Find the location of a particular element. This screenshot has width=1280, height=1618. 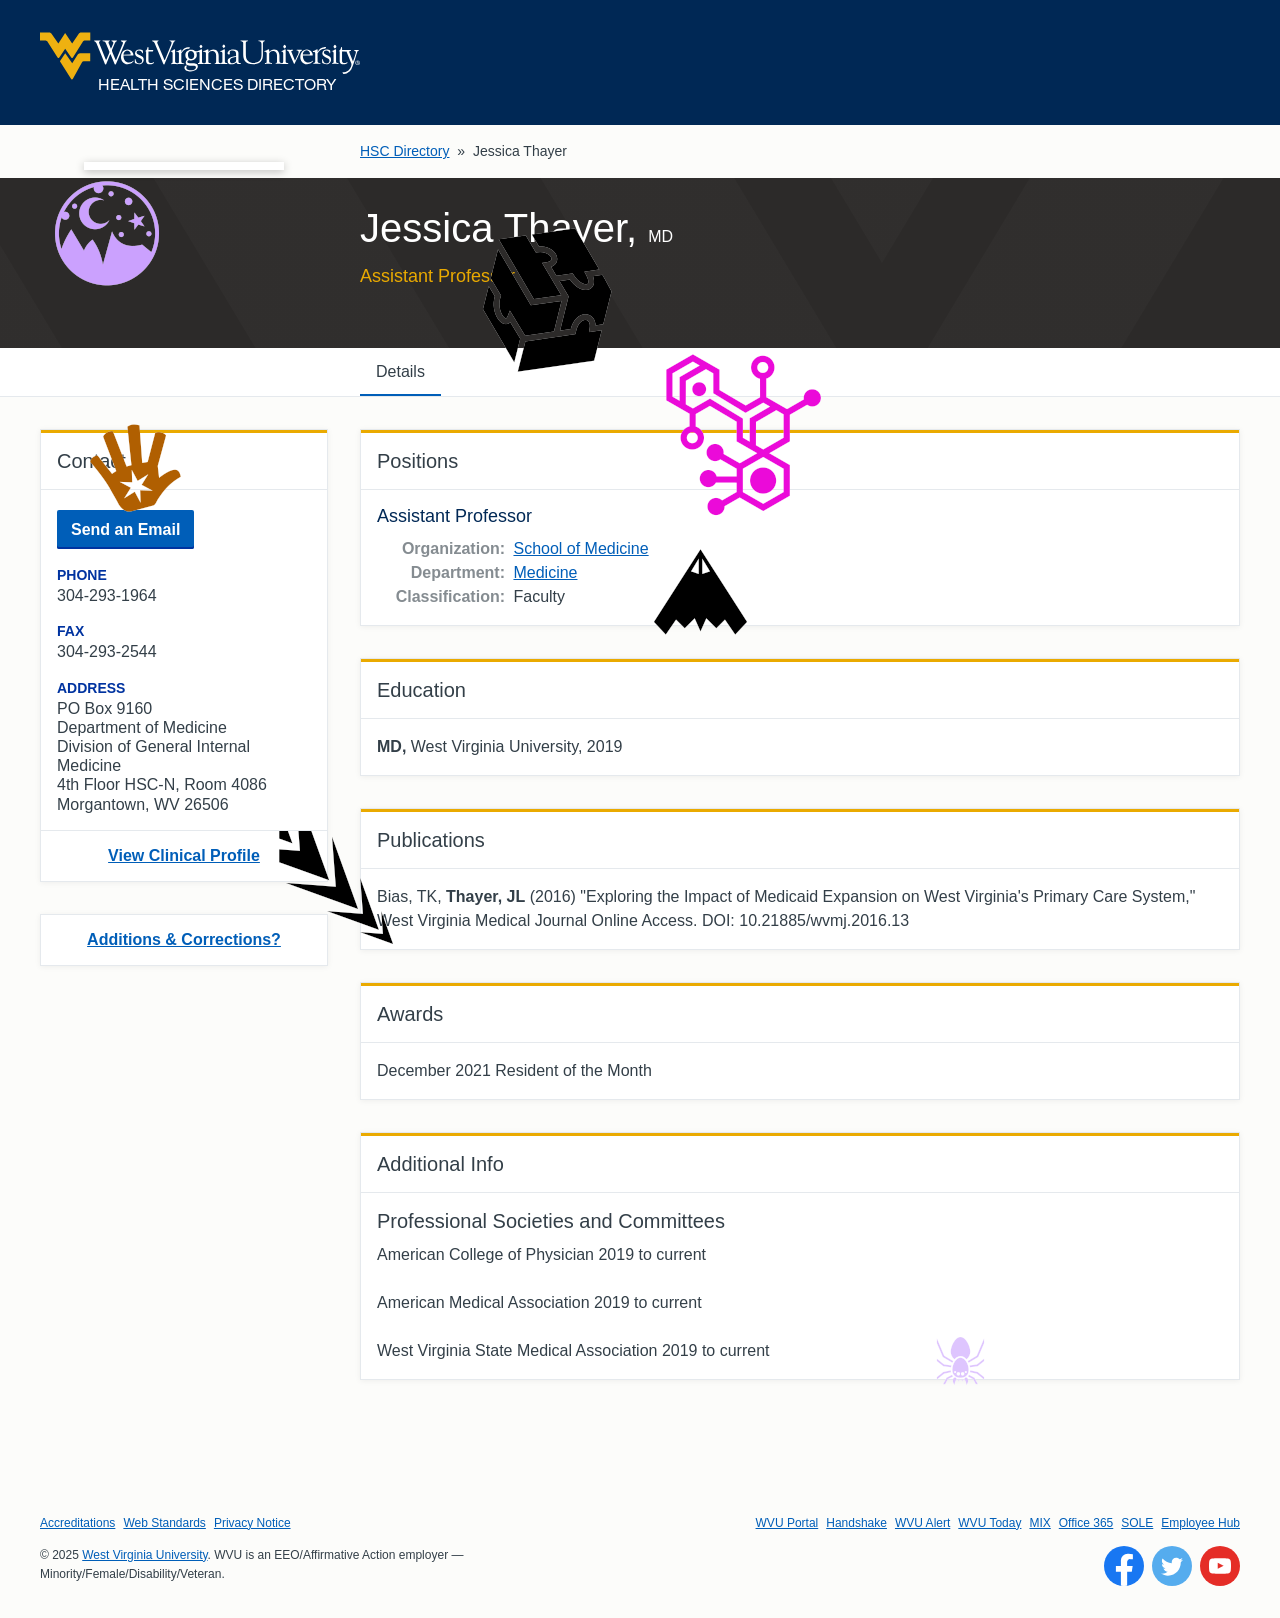

indicates a combo attack or chain skill is located at coordinates (336, 887).